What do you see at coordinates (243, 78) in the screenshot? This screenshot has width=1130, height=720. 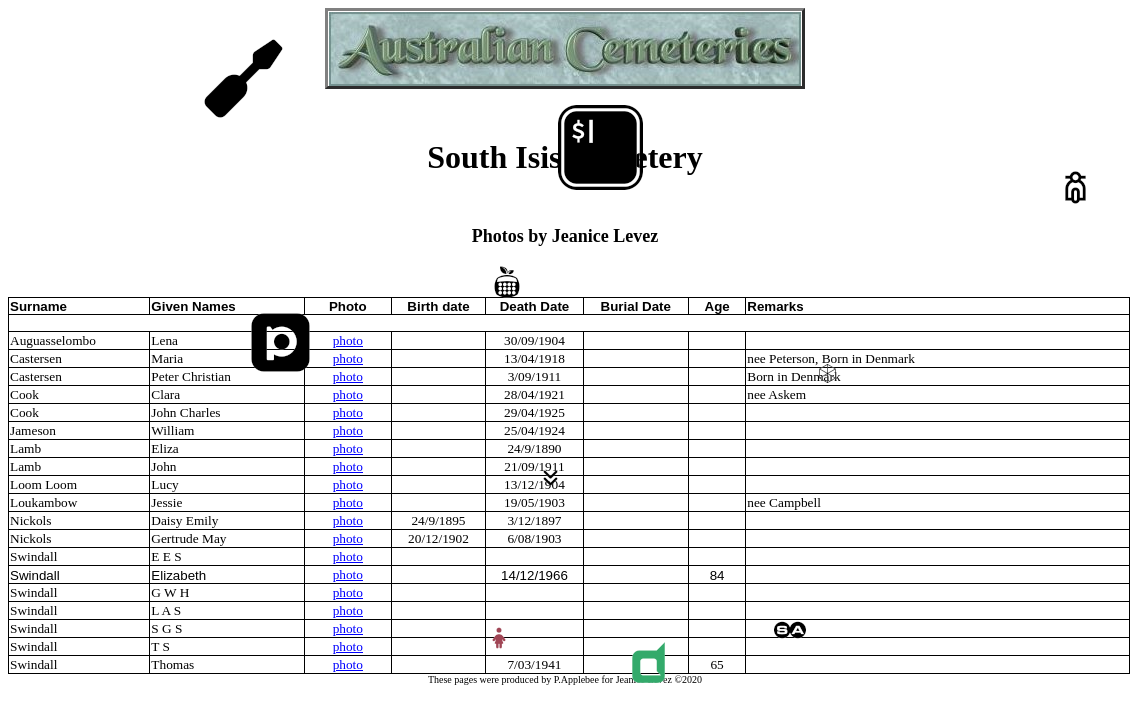 I see `access settings or configuration options` at bounding box center [243, 78].